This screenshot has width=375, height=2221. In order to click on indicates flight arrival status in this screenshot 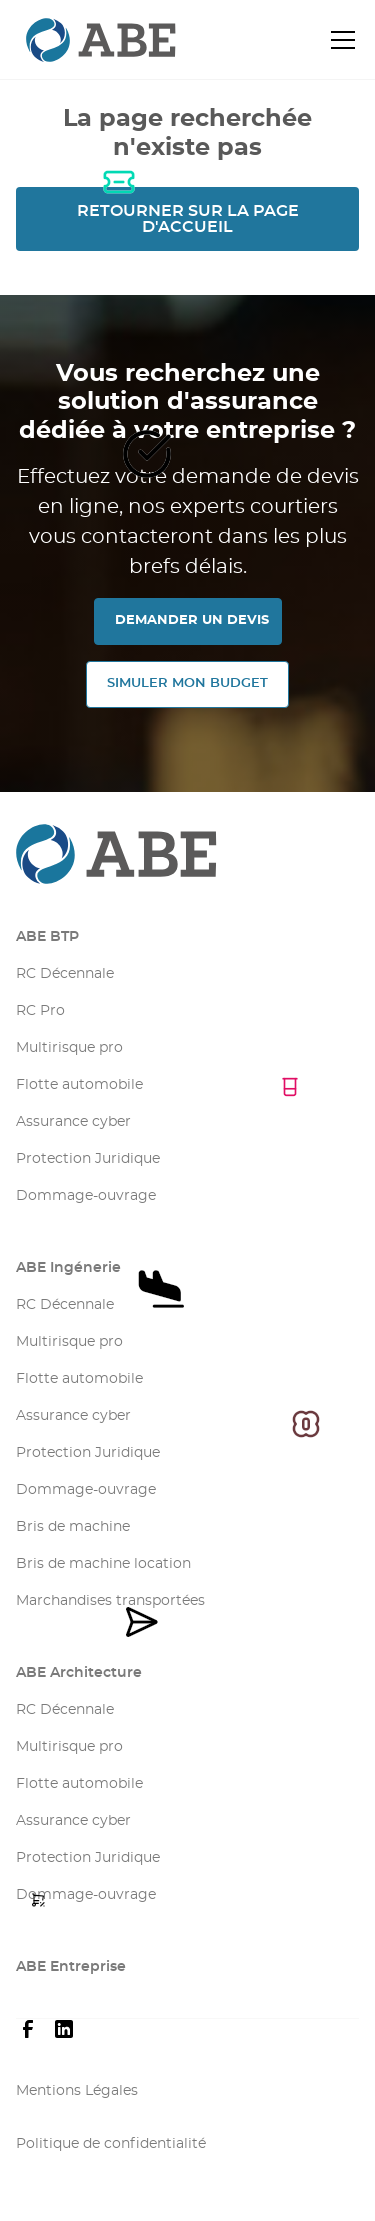, I will do `click(159, 1289)`.